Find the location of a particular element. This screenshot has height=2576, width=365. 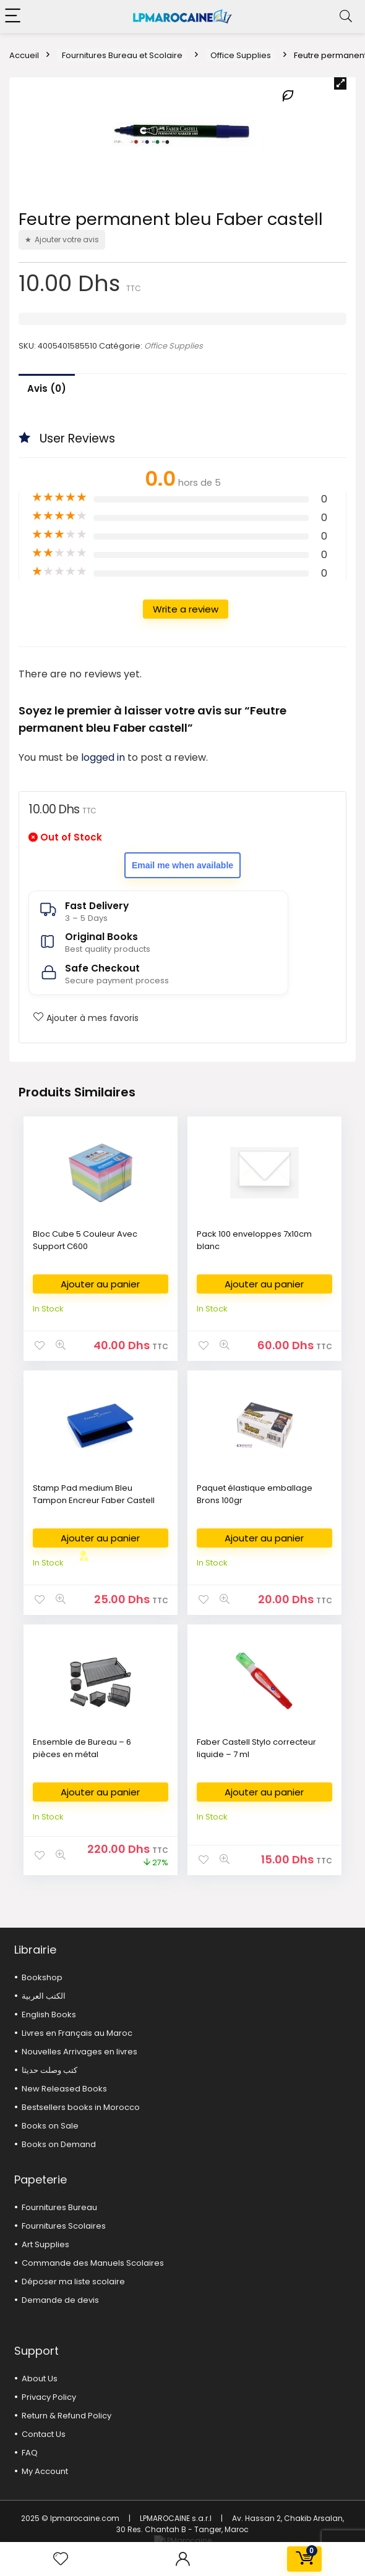

access admin or administrator settings is located at coordinates (83, 1556).